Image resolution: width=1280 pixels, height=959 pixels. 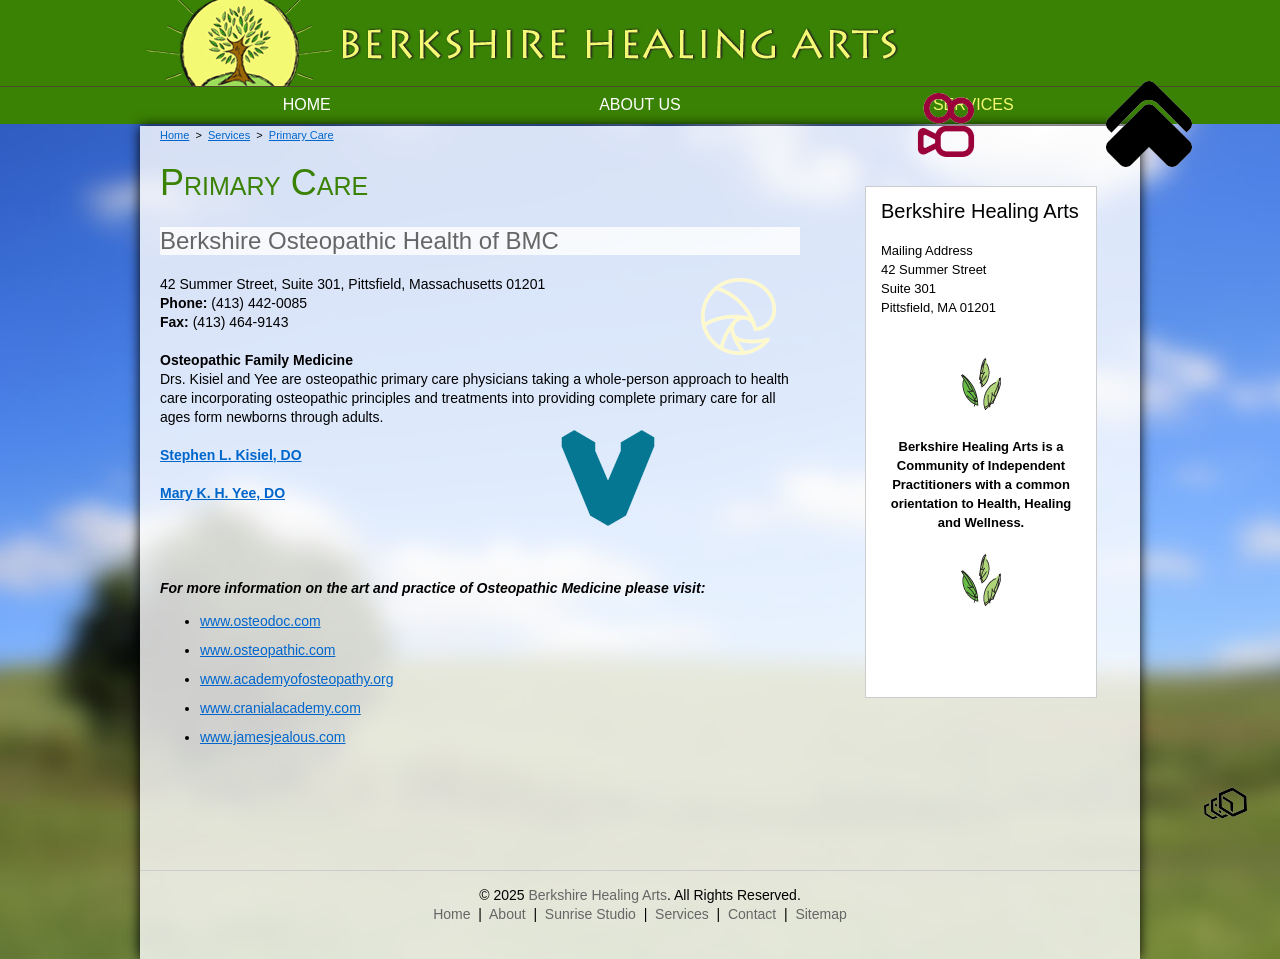 What do you see at coordinates (1225, 803) in the screenshot?
I see `envoy proxy logo` at bounding box center [1225, 803].